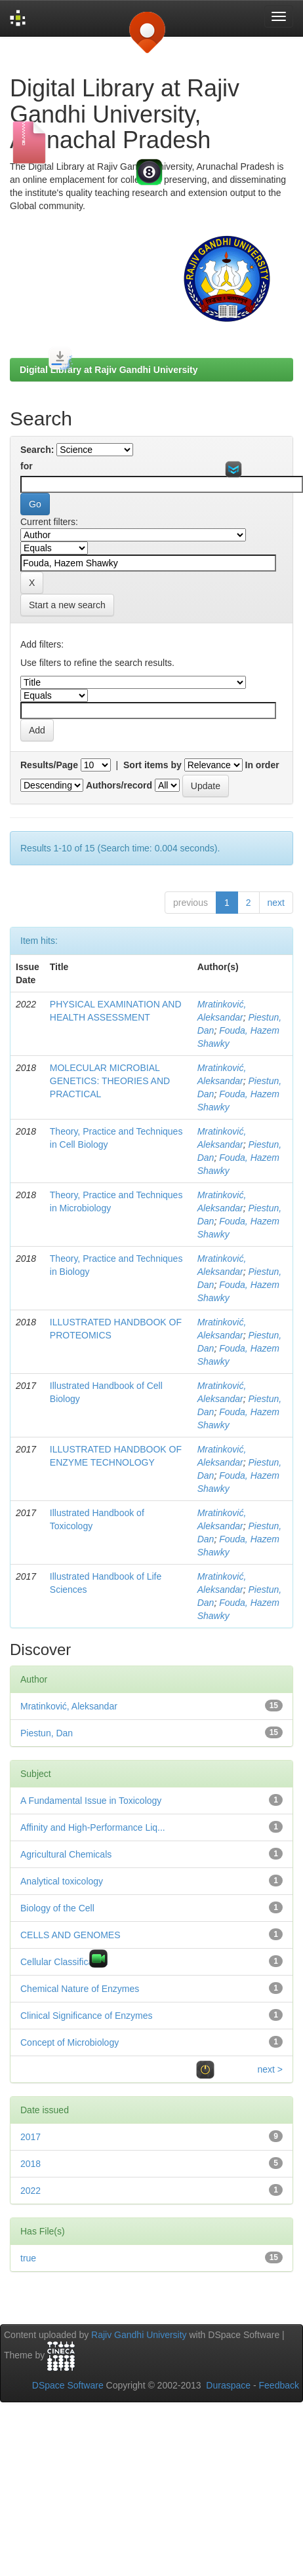  Describe the element at coordinates (149, 172) in the screenshot. I see `open clairvoyant magic 8-ball fortune telling app` at that location.